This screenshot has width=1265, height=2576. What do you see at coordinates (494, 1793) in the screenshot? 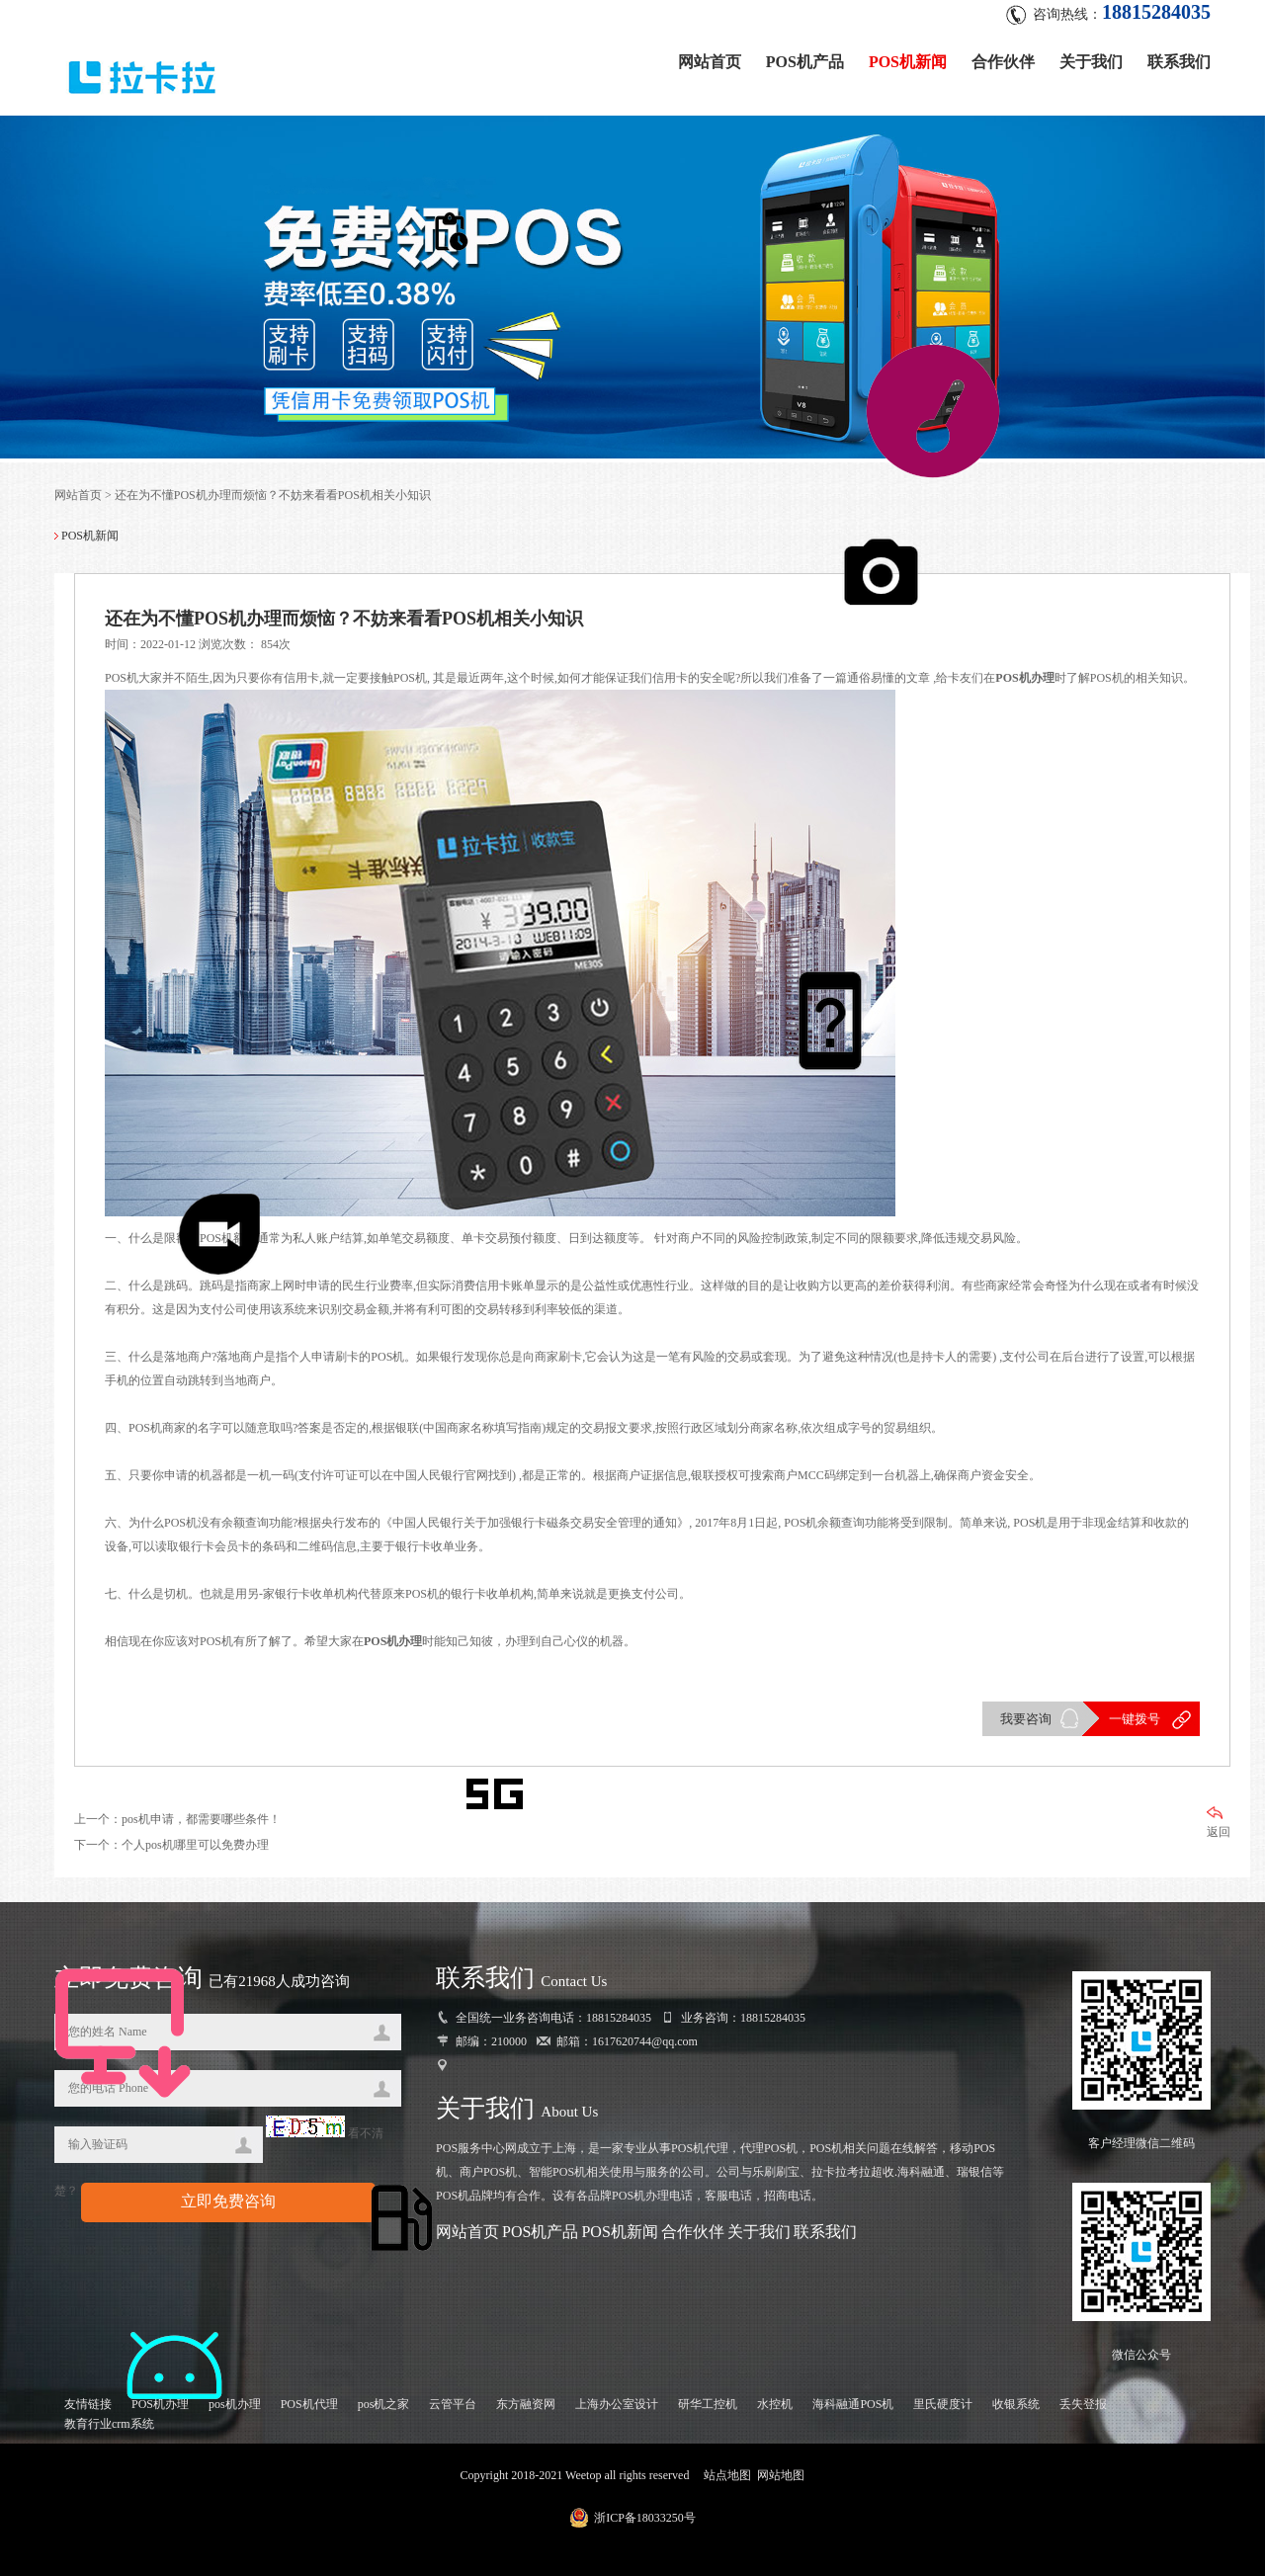
I see `indicates 5G network connectivity status` at bounding box center [494, 1793].